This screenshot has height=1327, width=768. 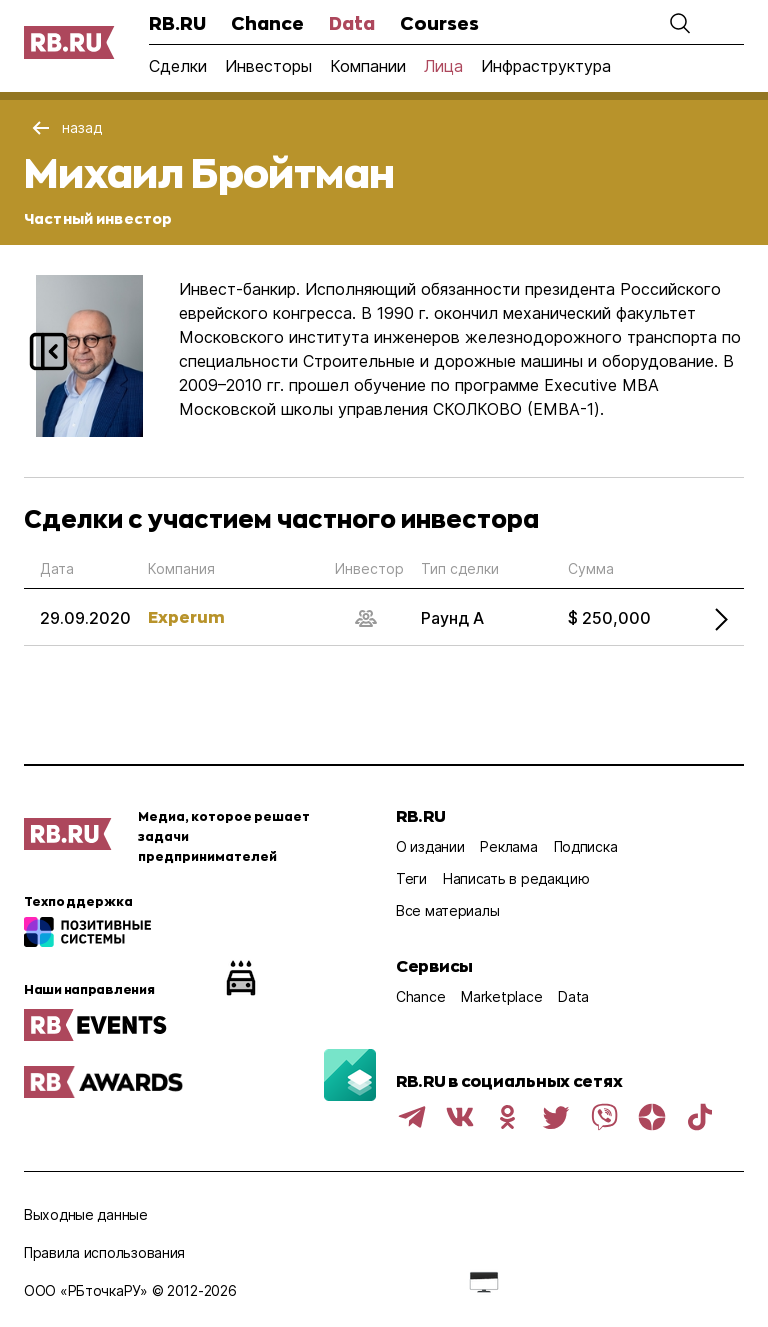 What do you see at coordinates (241, 978) in the screenshot?
I see `find nearby car wash locations` at bounding box center [241, 978].